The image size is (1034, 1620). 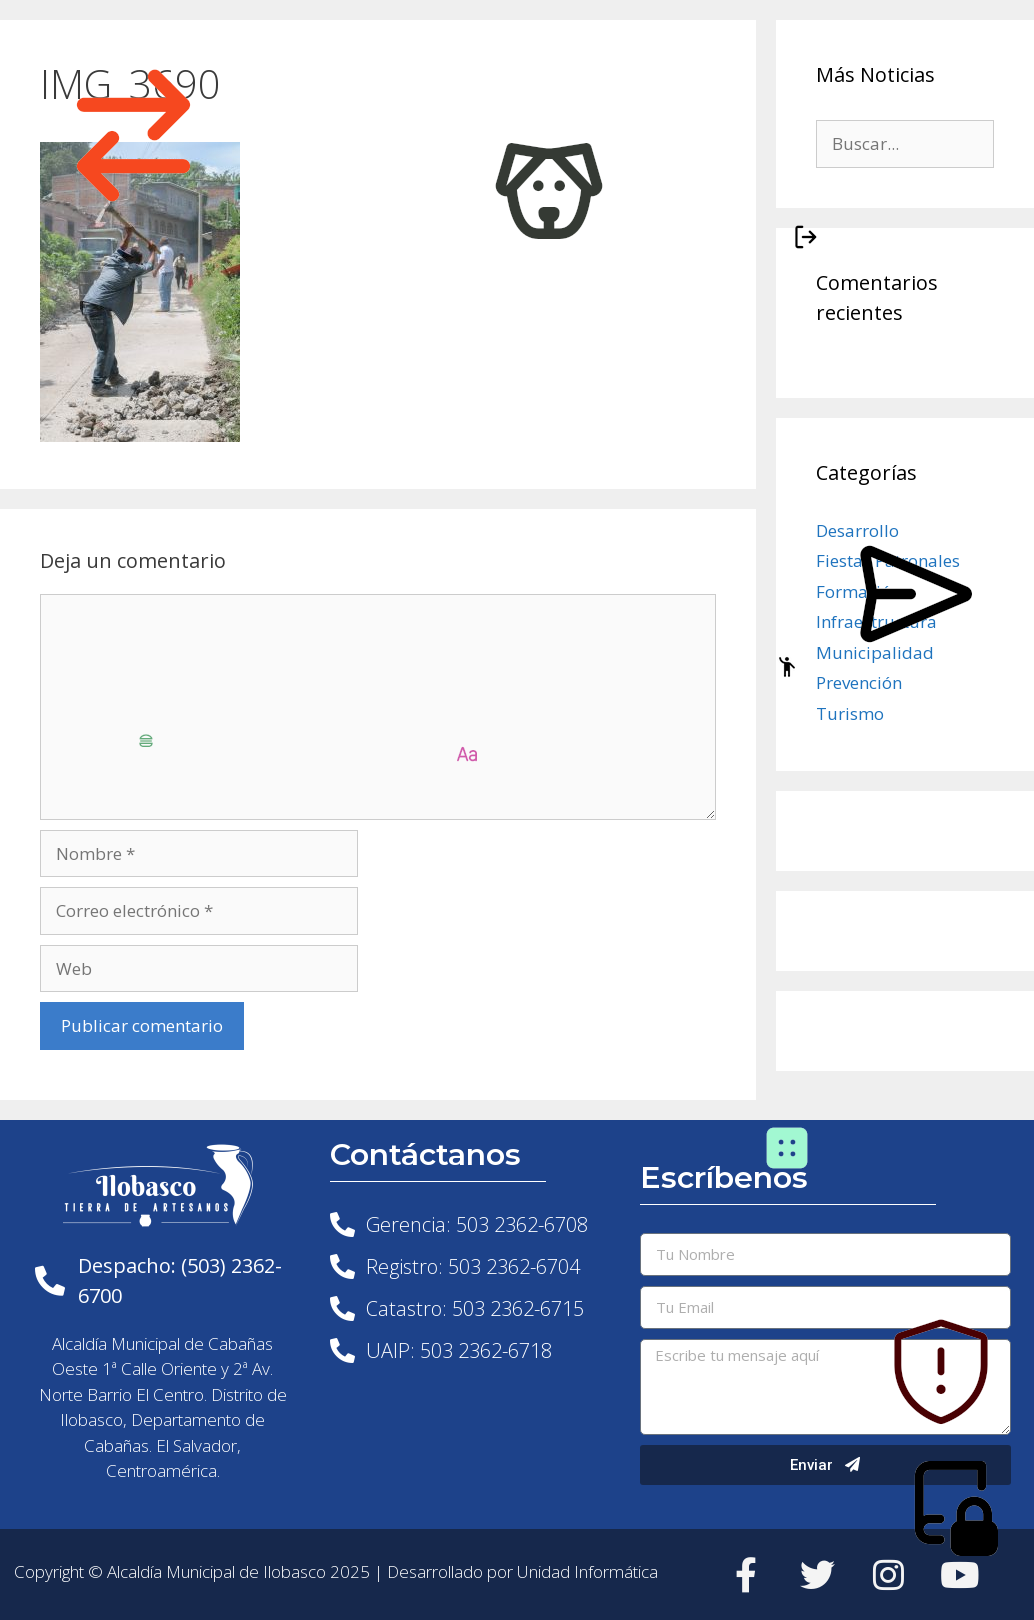 I want to click on adjust text formatting and font settings, so click(x=467, y=755).